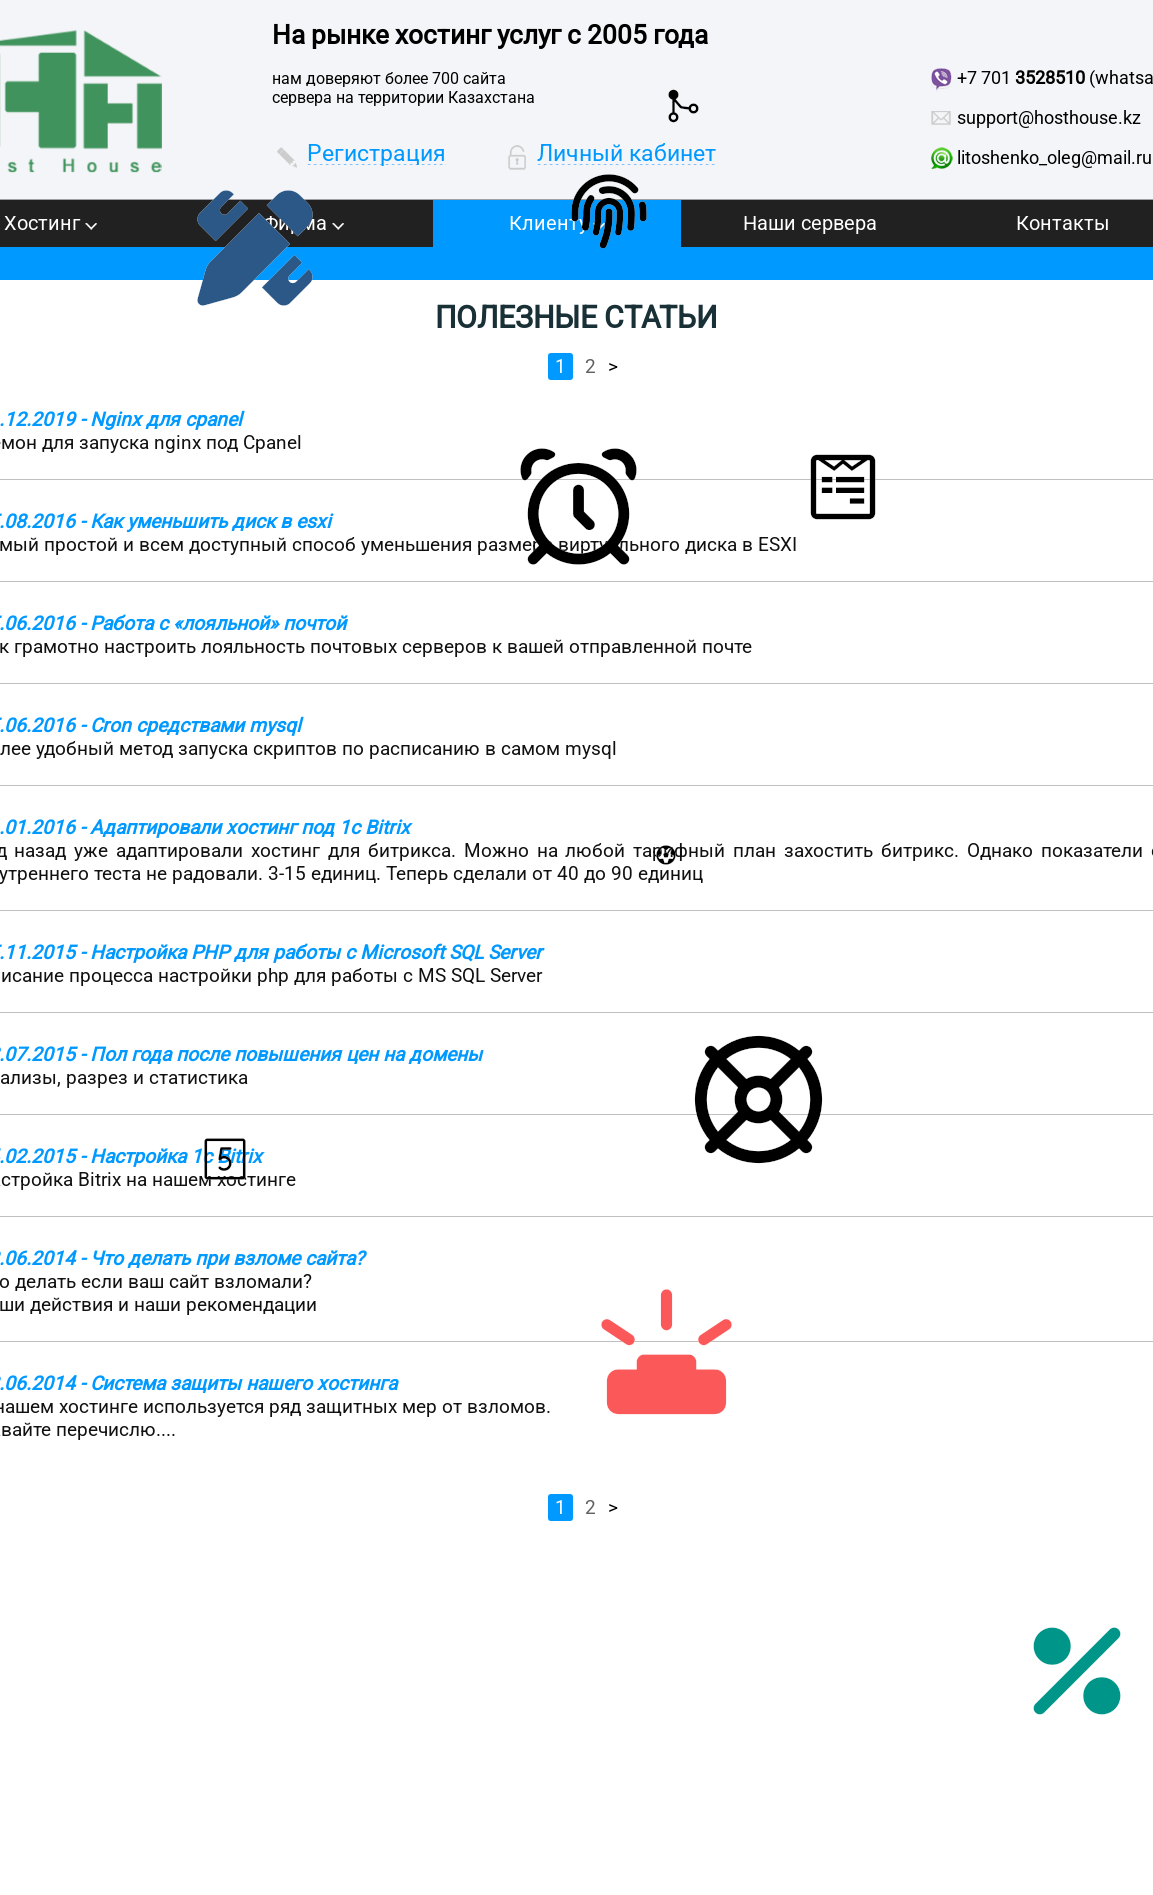 The height and width of the screenshot is (1895, 1153). I want to click on set or manage alarms, so click(578, 506).